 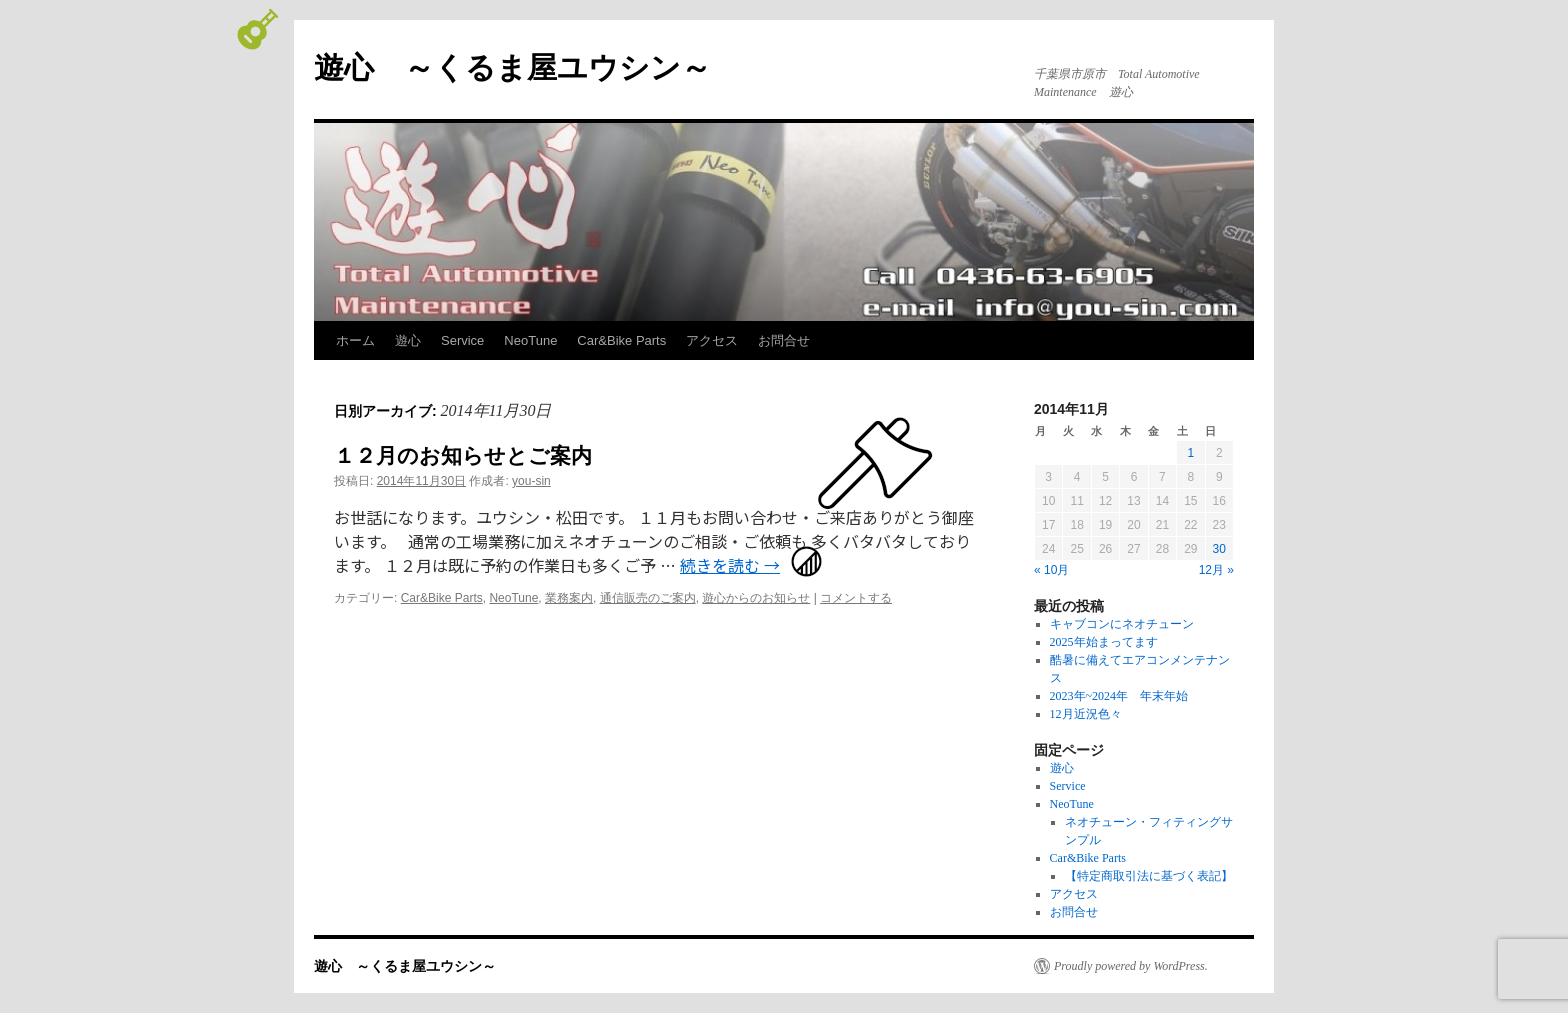 What do you see at coordinates (875, 467) in the screenshot?
I see `access woodcutting or crafting tools` at bounding box center [875, 467].